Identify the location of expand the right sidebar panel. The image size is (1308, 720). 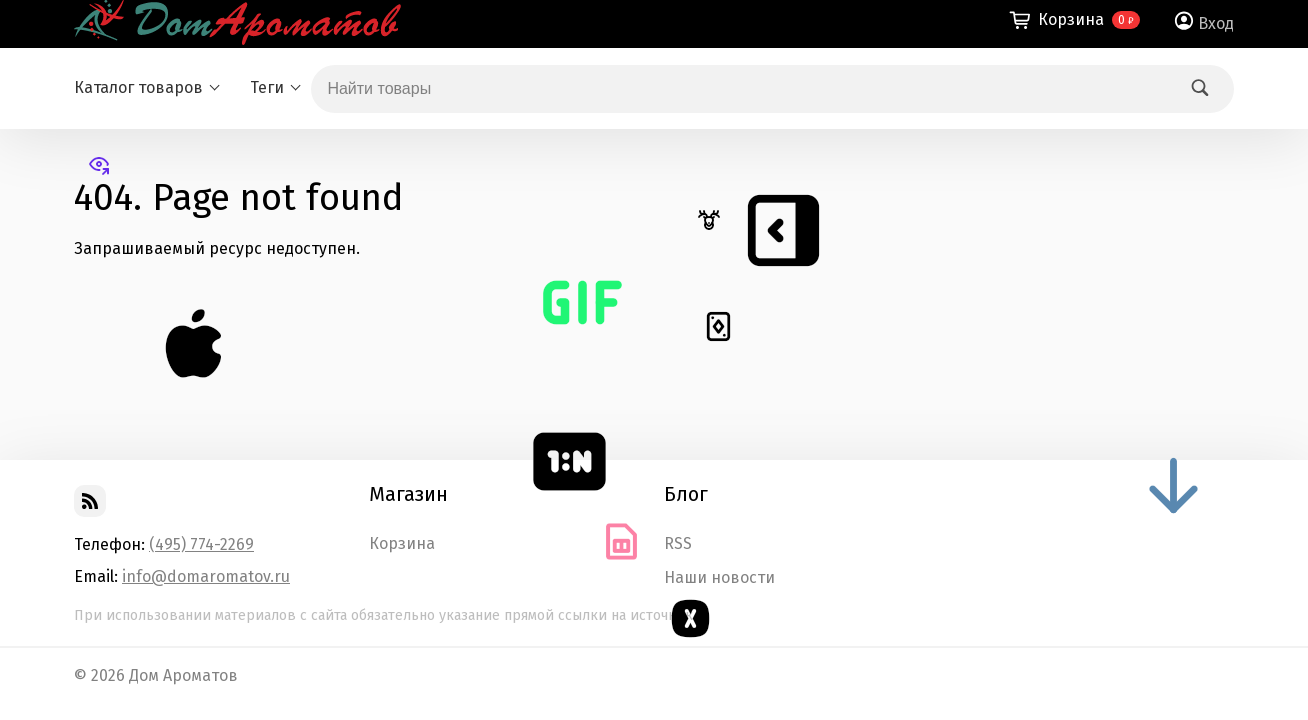
(783, 230).